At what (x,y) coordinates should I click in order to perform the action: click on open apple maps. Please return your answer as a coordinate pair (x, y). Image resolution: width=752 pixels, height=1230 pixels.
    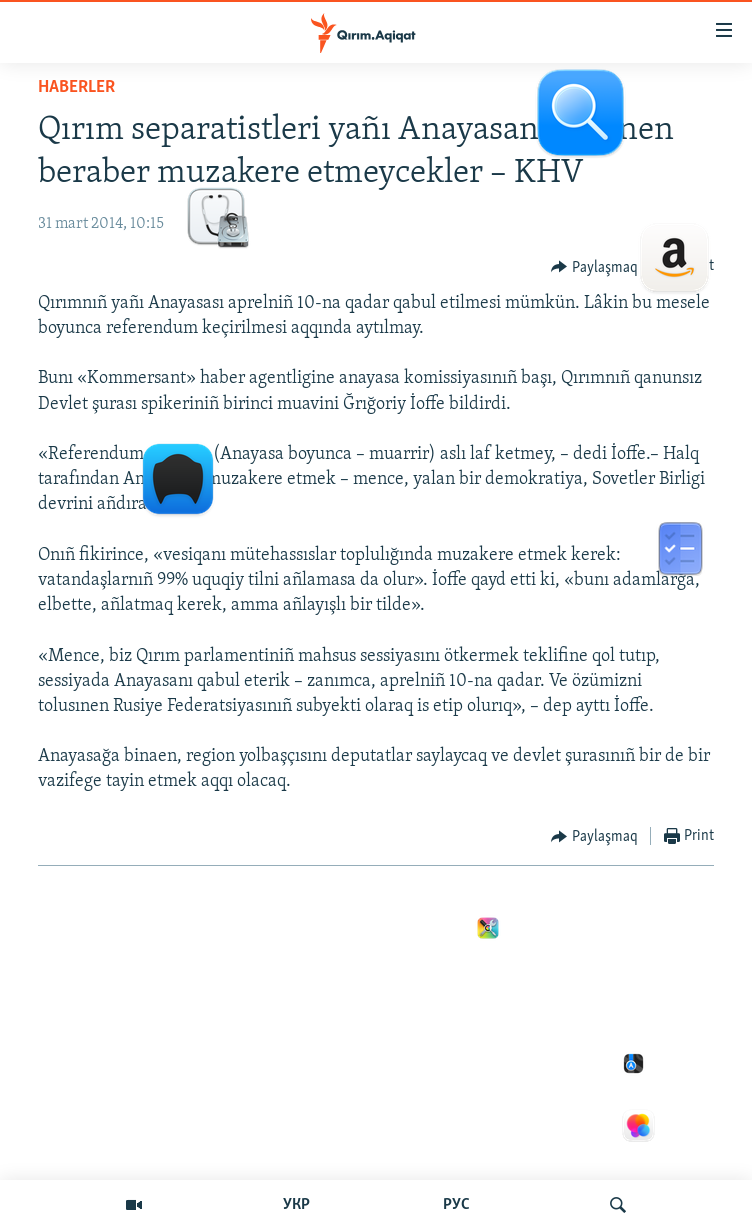
    Looking at the image, I should click on (633, 1063).